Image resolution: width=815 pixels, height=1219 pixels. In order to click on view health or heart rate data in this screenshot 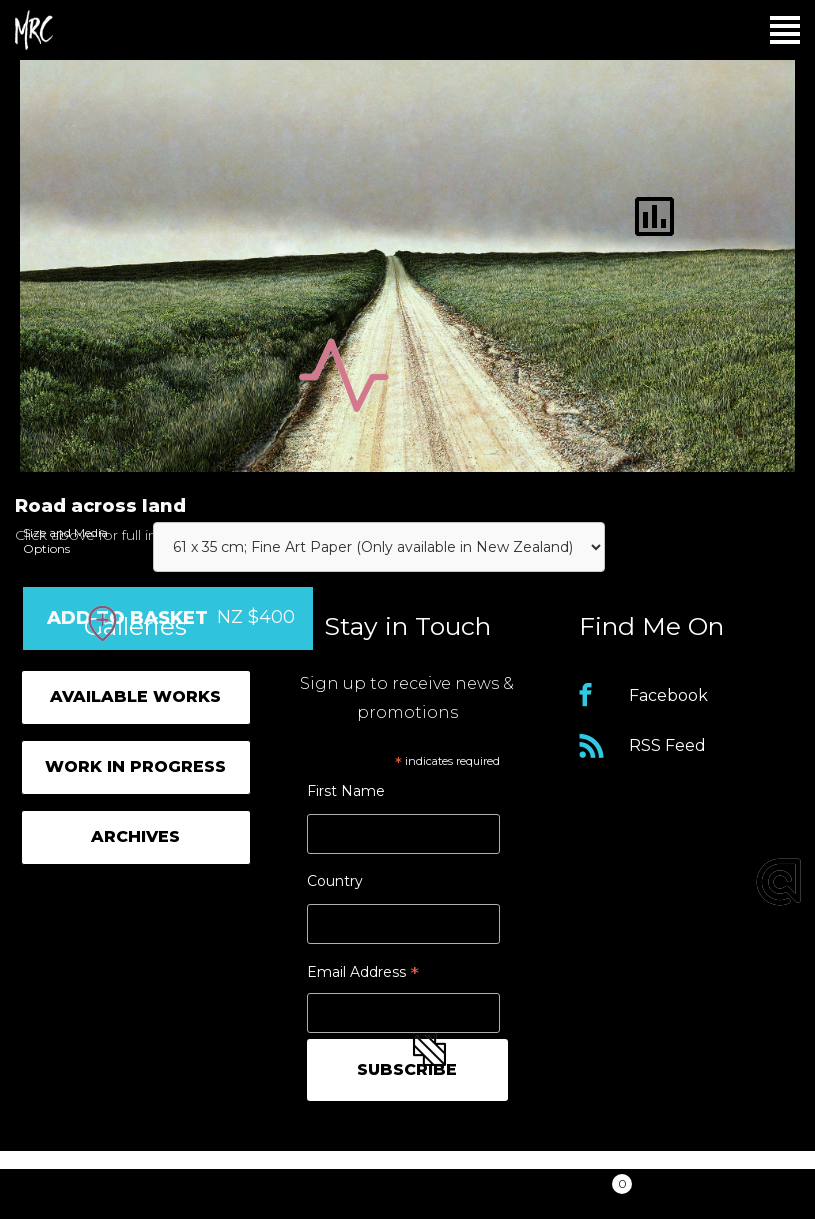, I will do `click(344, 377)`.